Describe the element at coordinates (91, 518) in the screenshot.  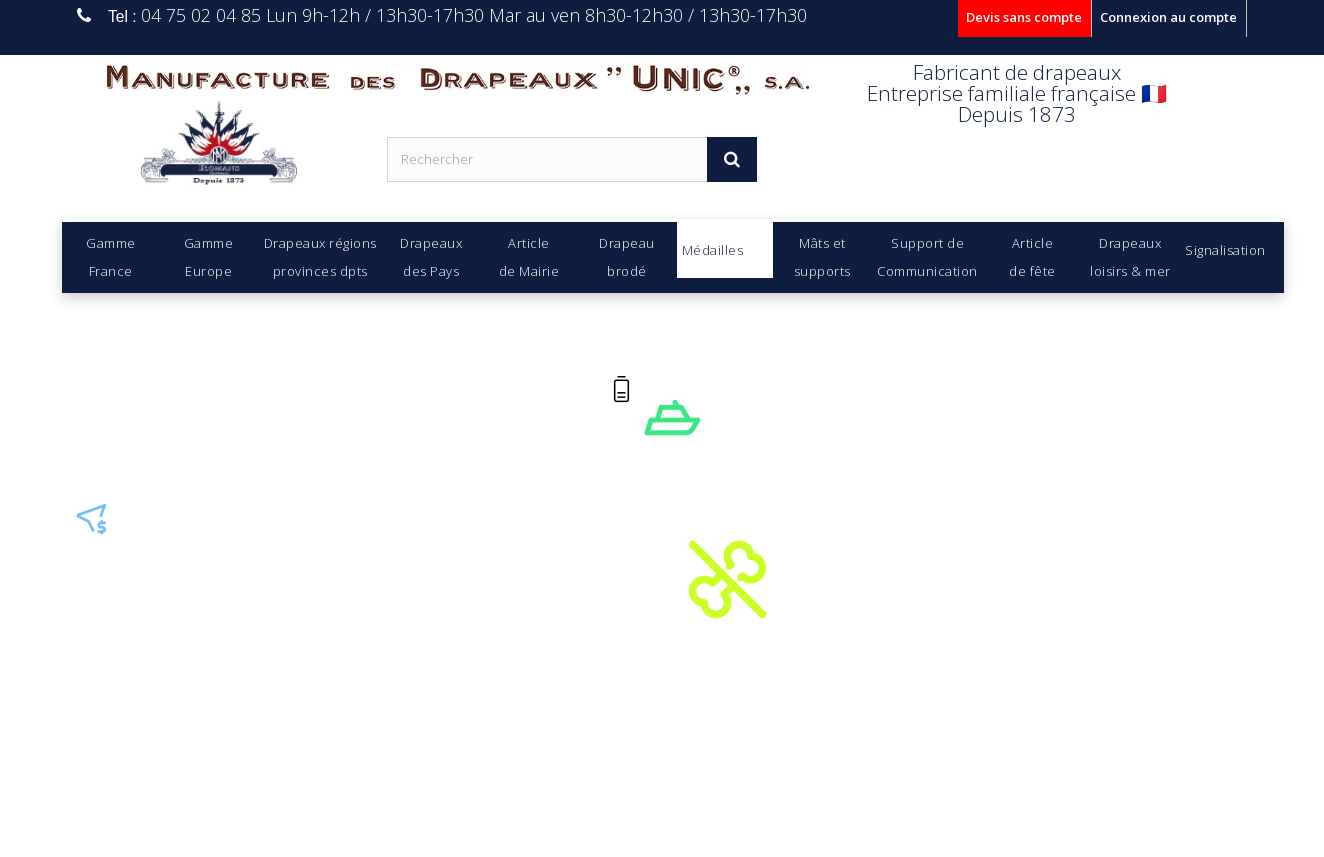
I see `view location-based pricing or costs` at that location.